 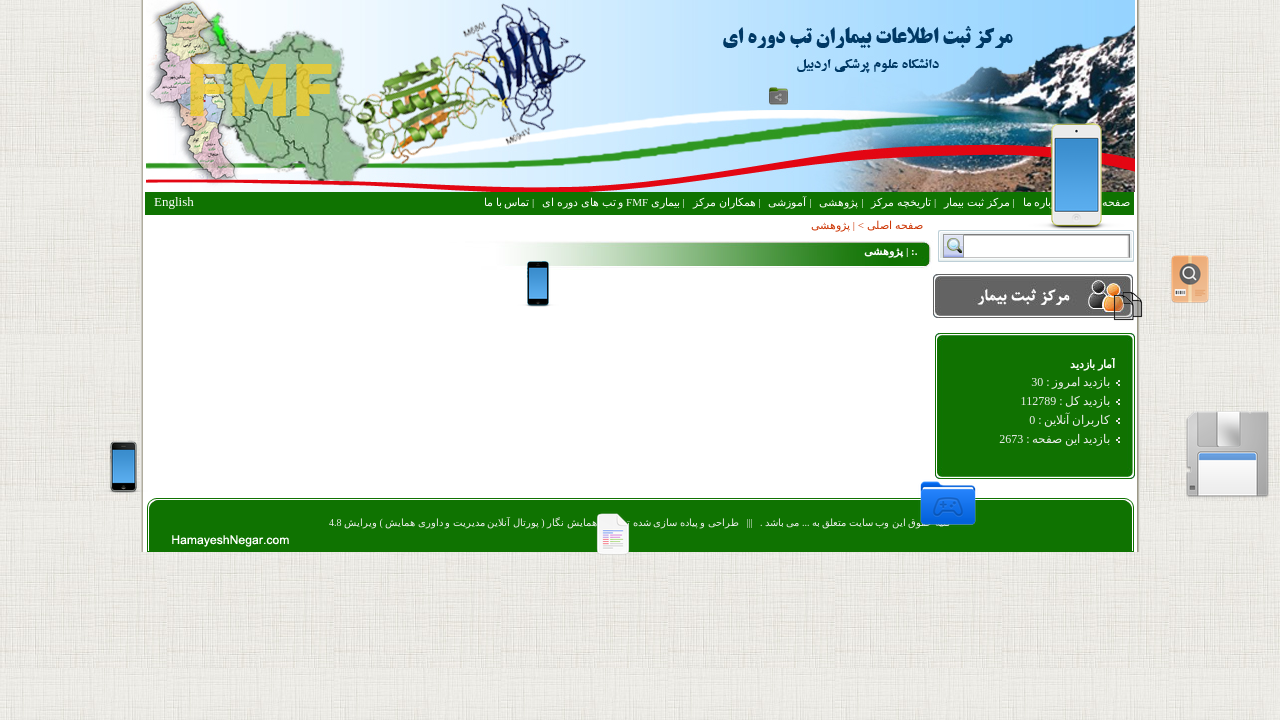 I want to click on access your public shared folder, so click(x=778, y=95).